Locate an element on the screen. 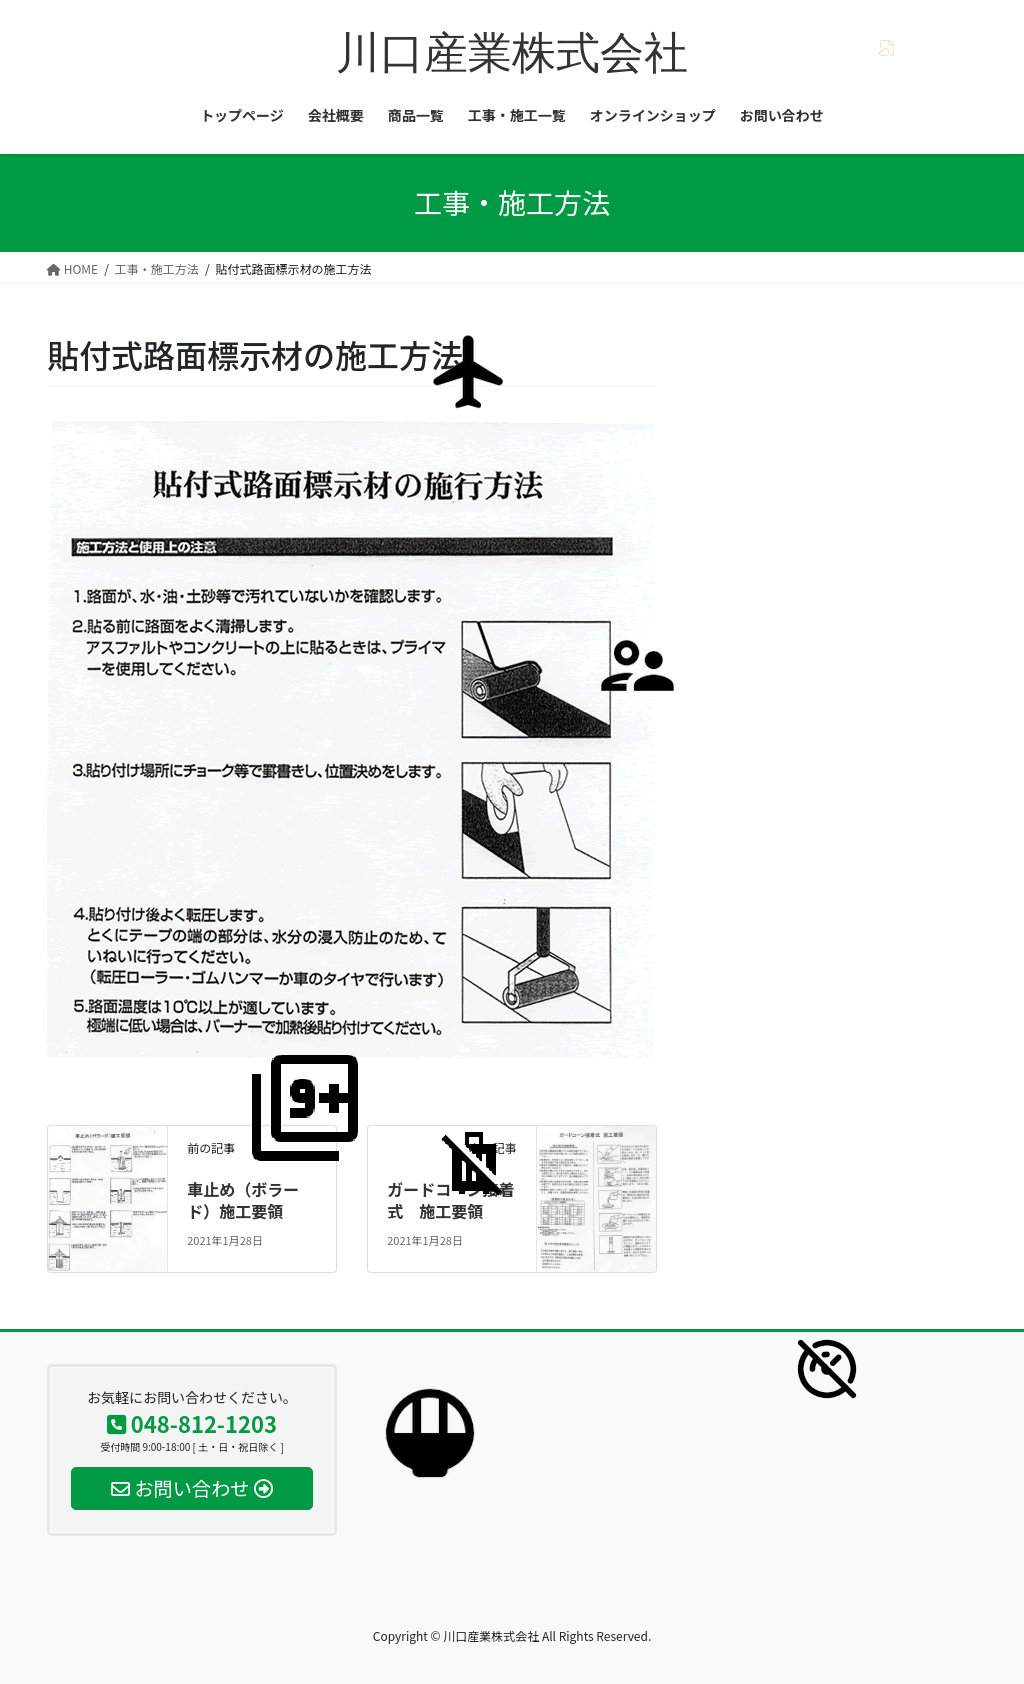 Image resolution: width=1024 pixels, height=1684 pixels. indicates 9 or more items in a collection is located at coordinates (305, 1108).